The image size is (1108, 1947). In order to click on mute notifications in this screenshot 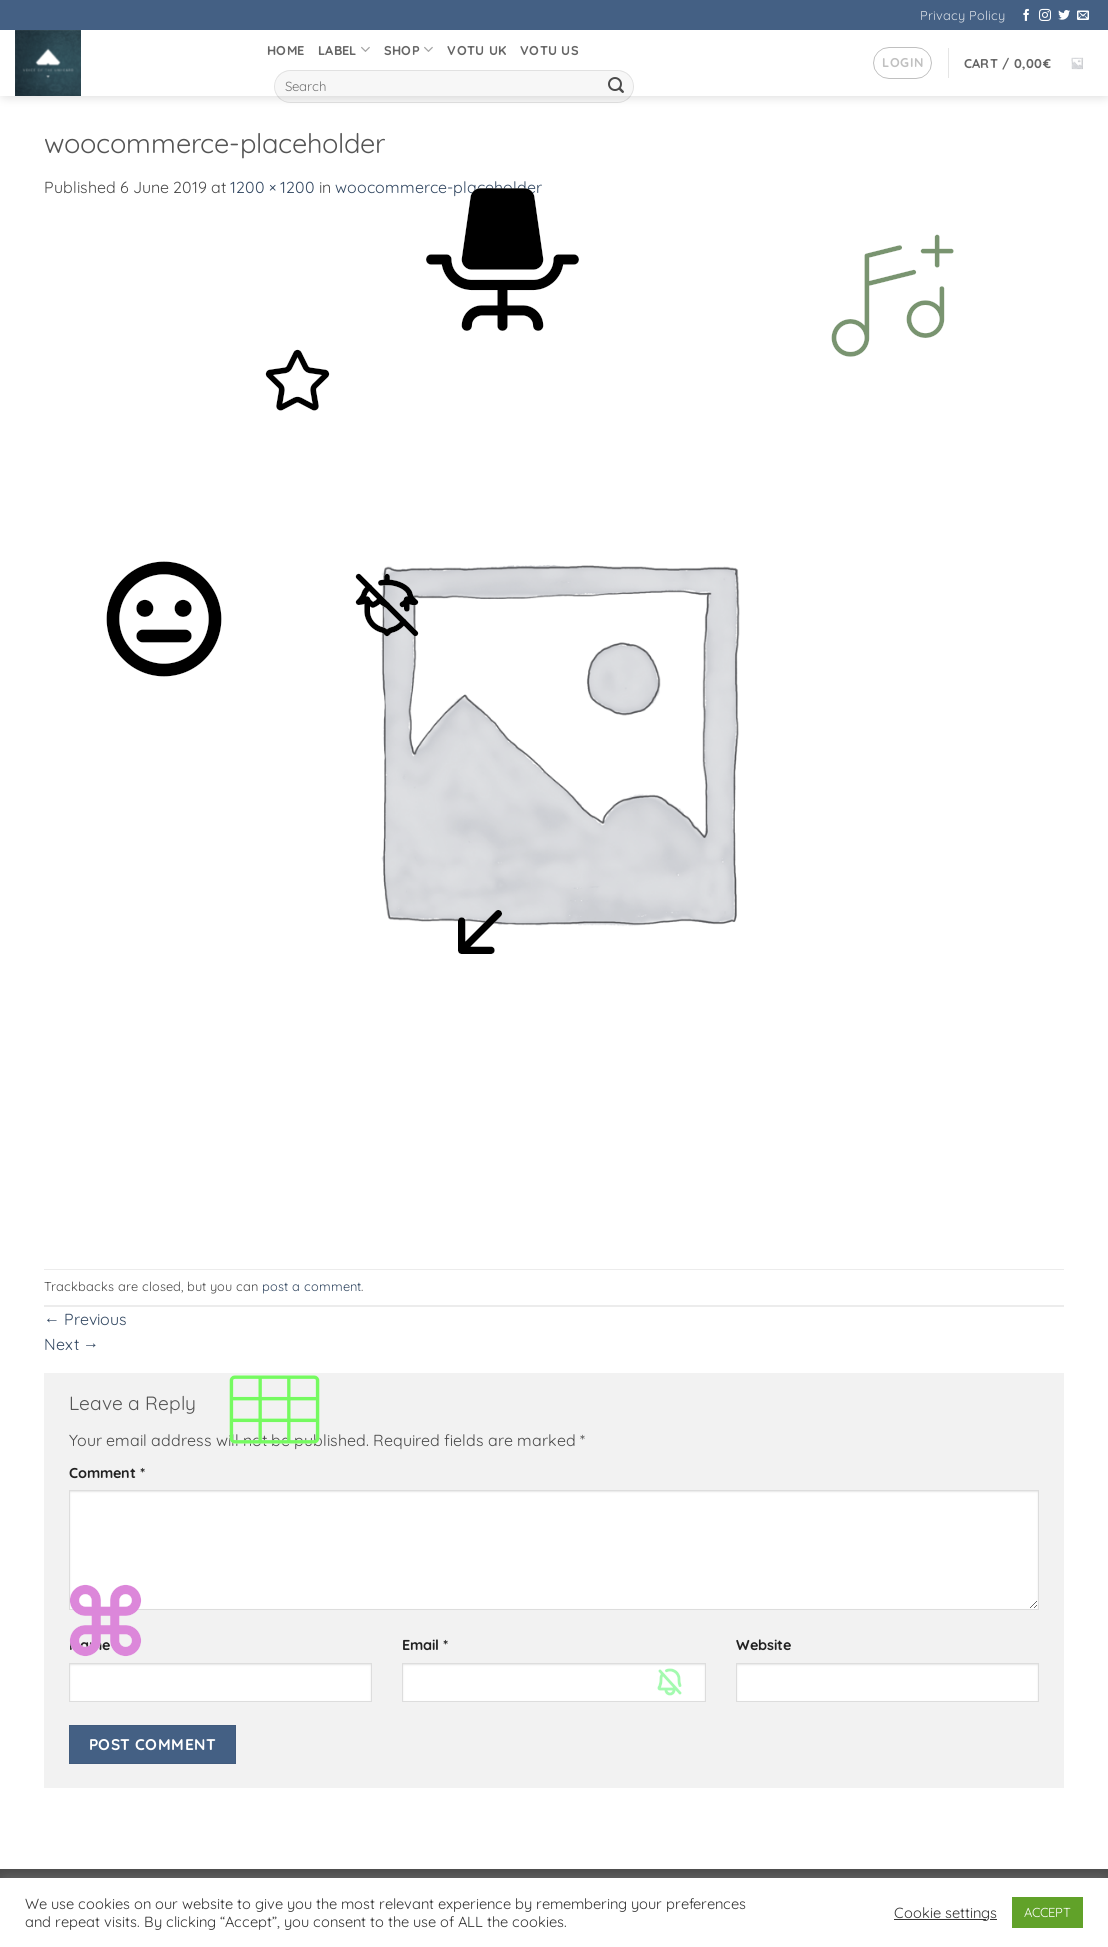, I will do `click(670, 1682)`.